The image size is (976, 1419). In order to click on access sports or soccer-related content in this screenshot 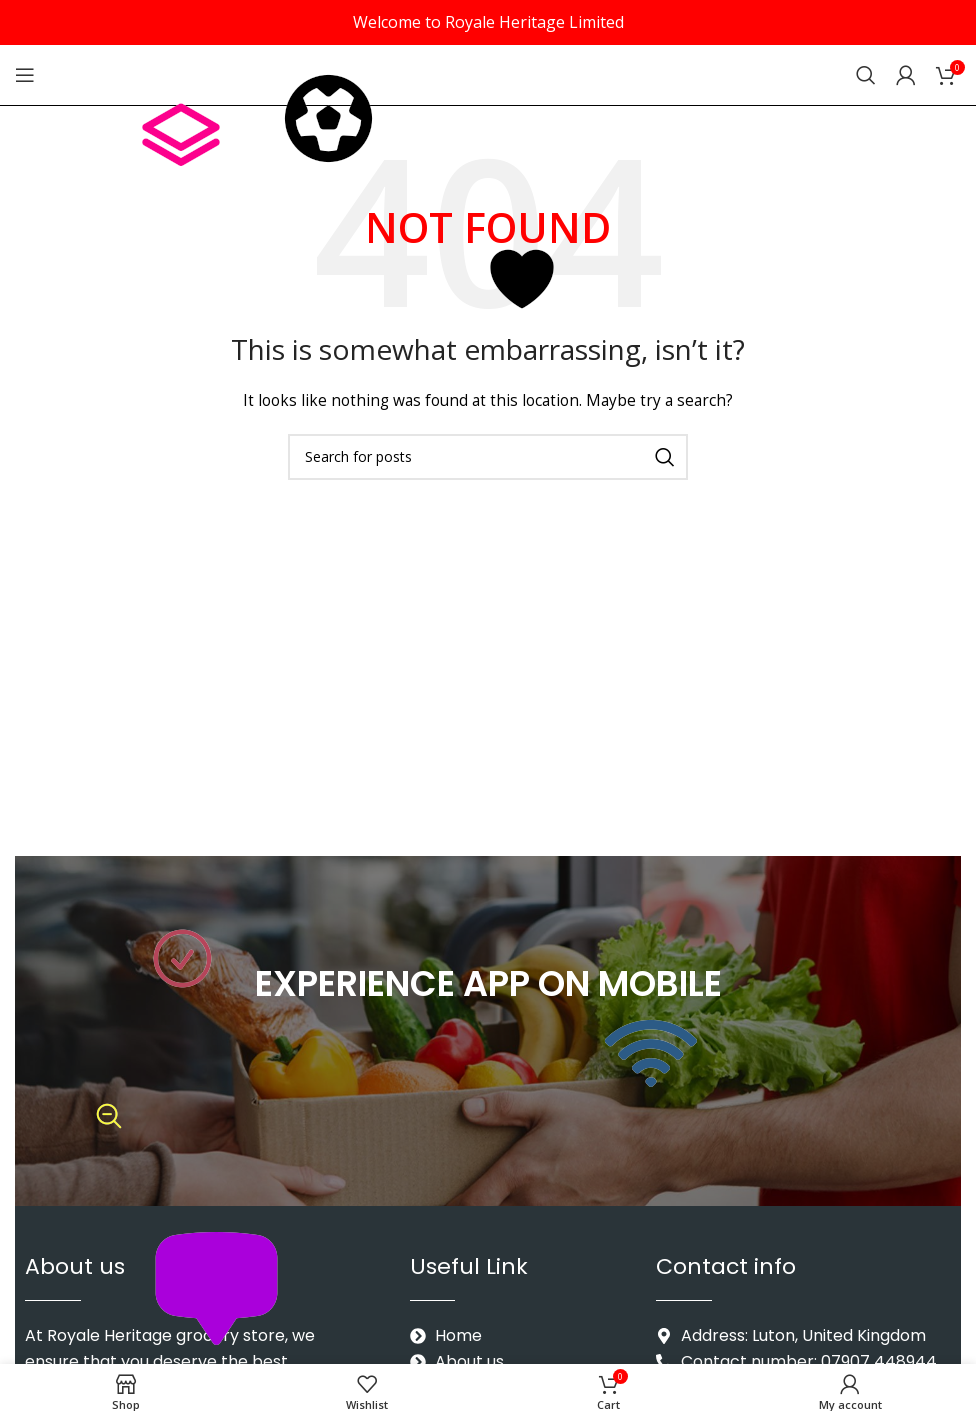, I will do `click(328, 118)`.